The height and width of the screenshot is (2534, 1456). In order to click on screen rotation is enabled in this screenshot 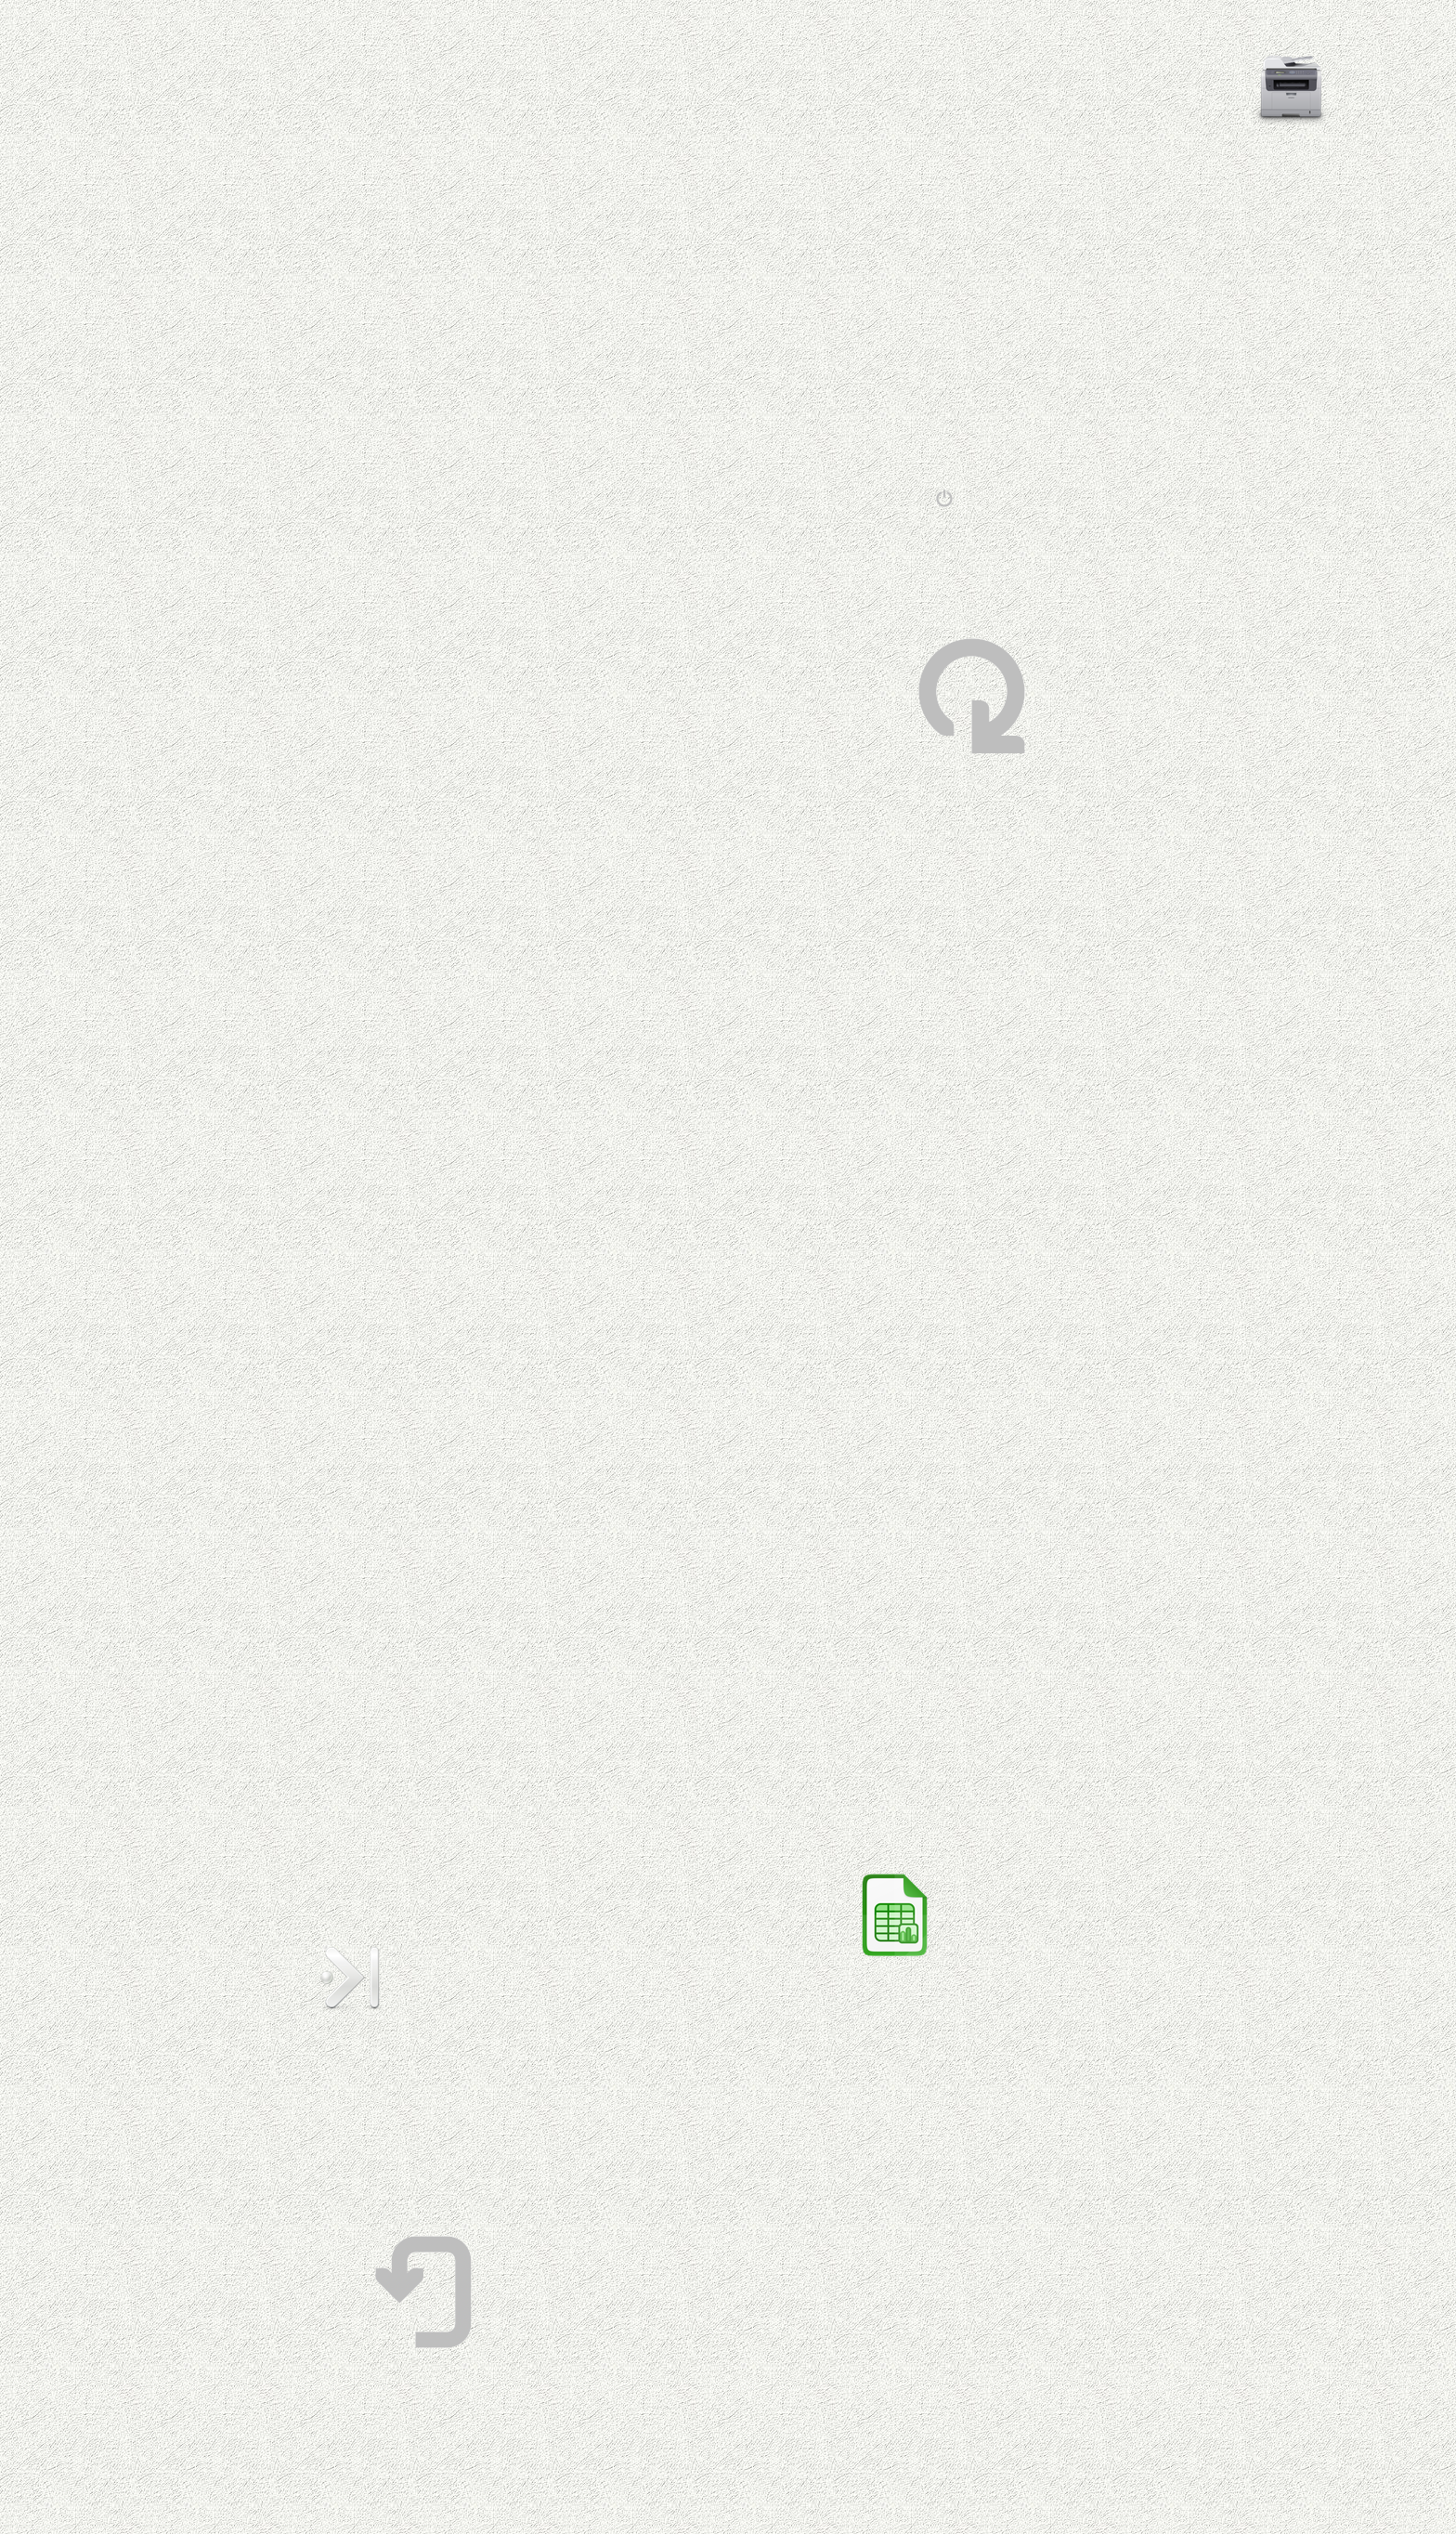, I will do `click(971, 700)`.